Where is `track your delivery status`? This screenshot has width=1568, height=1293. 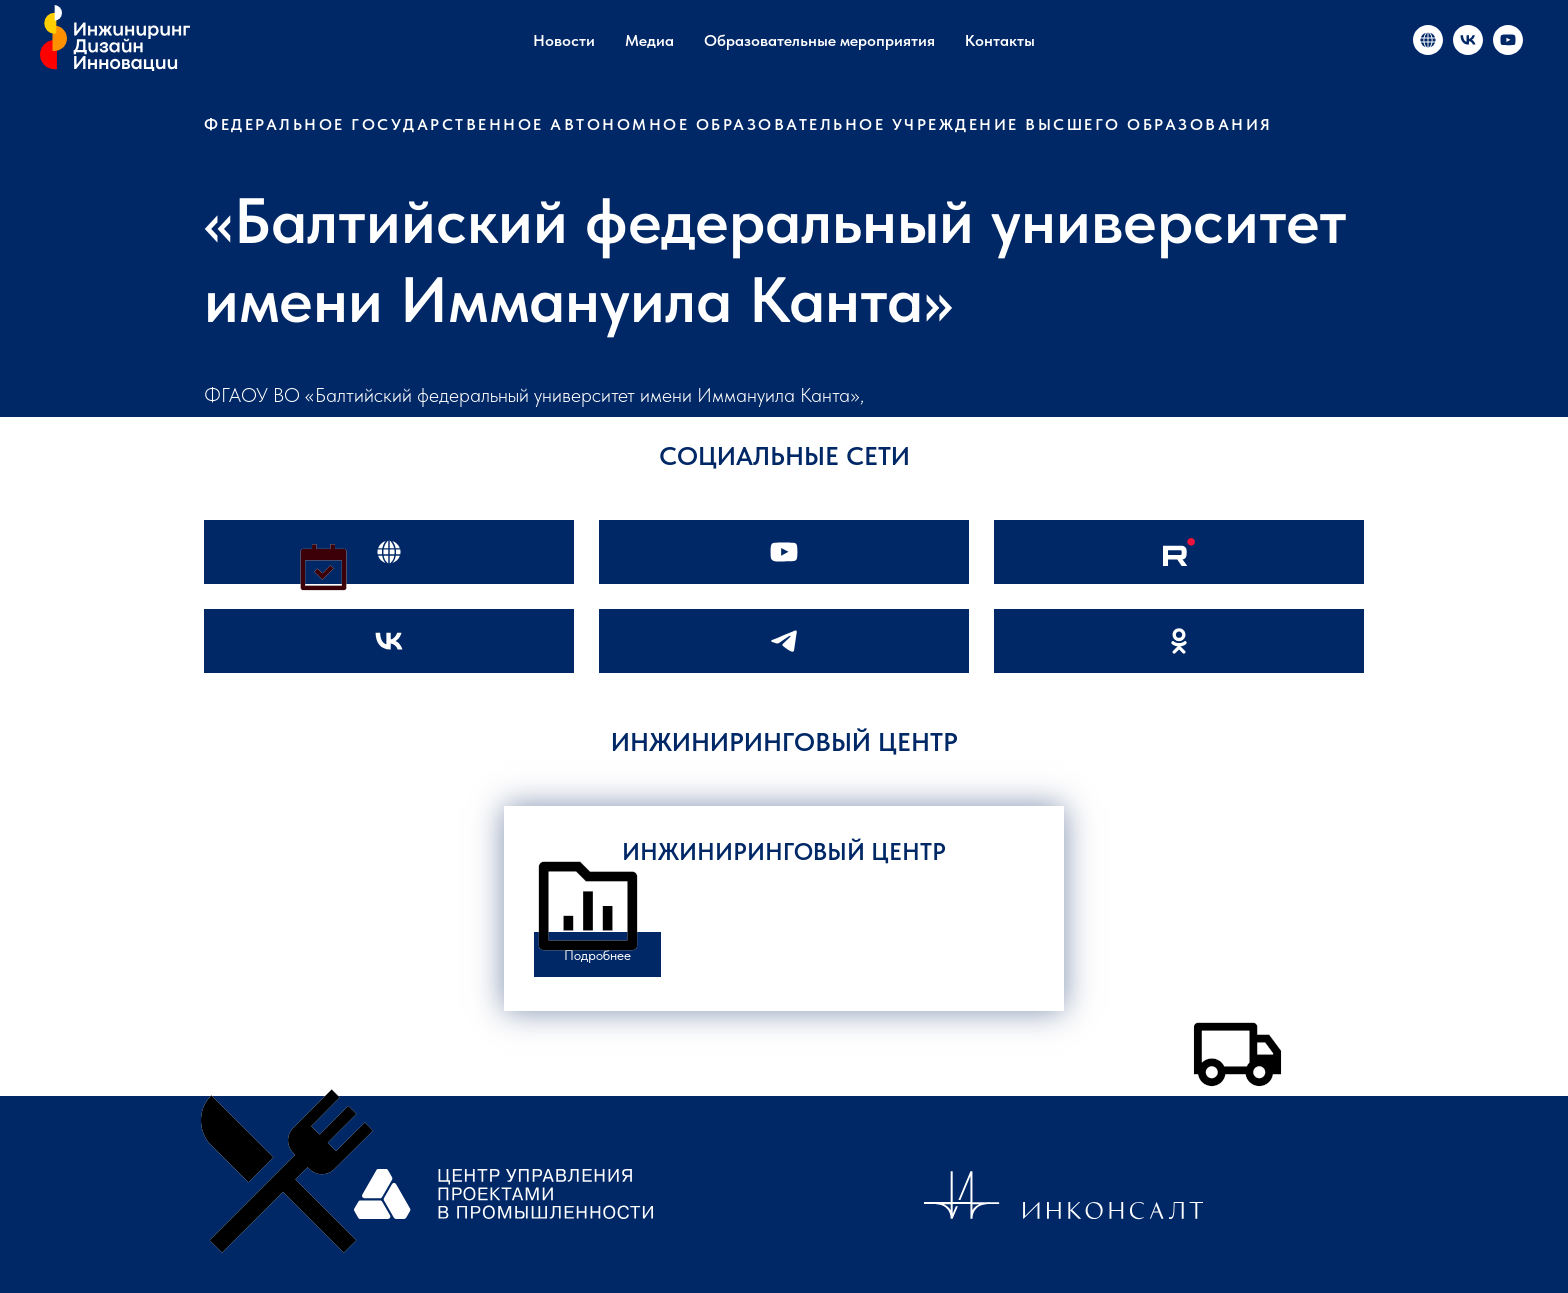 track your delivery status is located at coordinates (1237, 1050).